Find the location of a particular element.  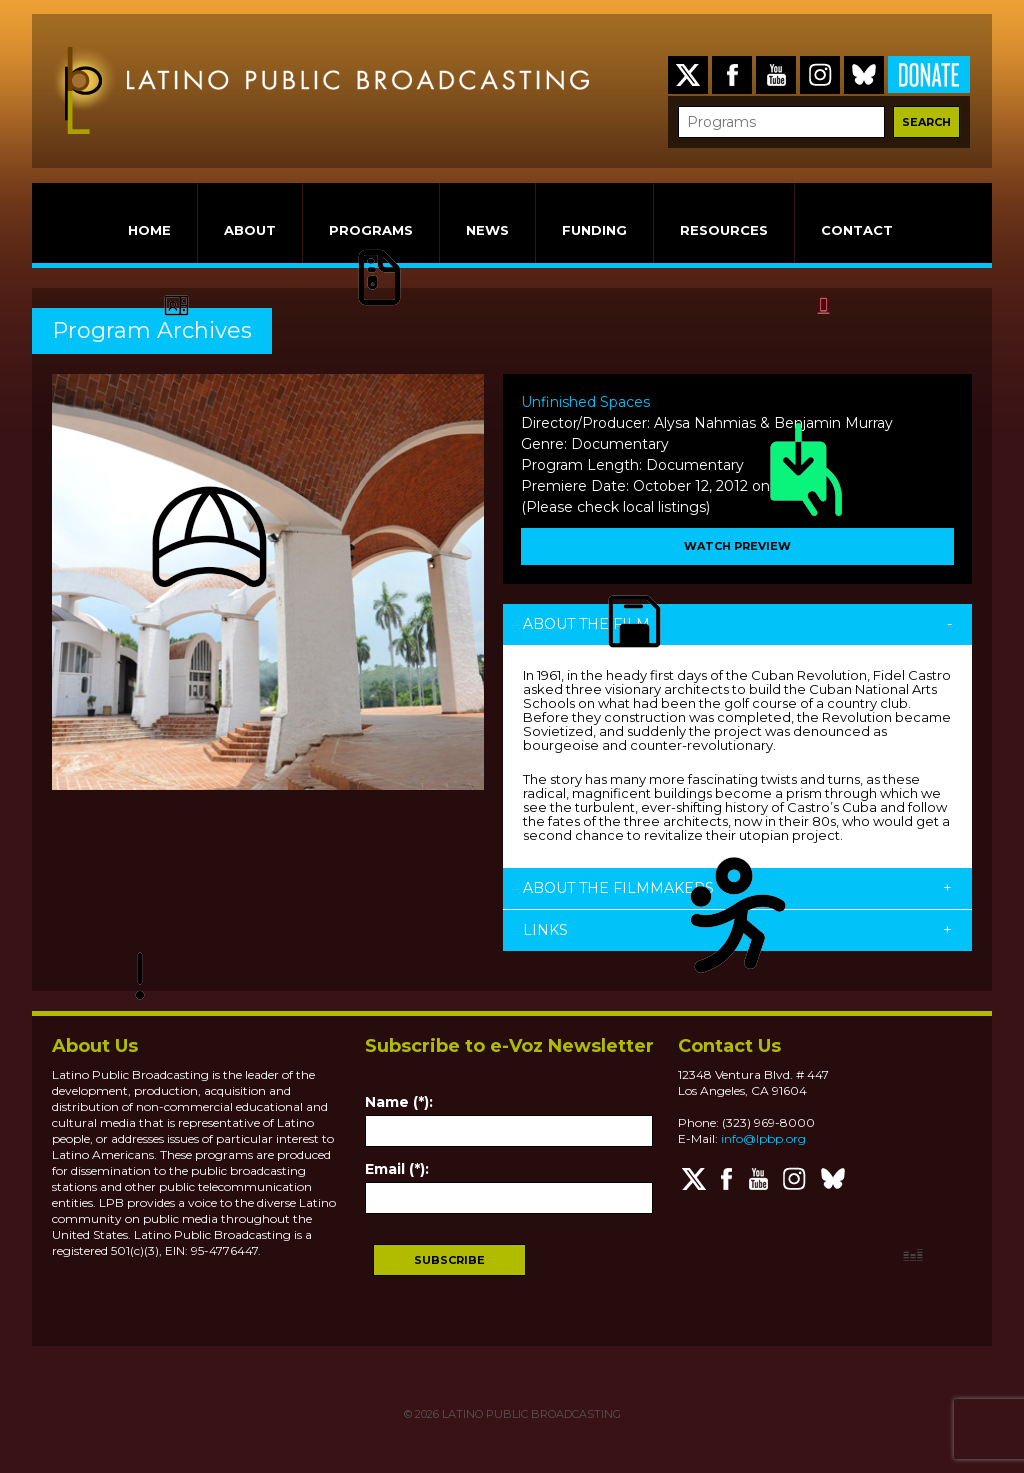

access throwing or toss-related sports activities is located at coordinates (734, 913).